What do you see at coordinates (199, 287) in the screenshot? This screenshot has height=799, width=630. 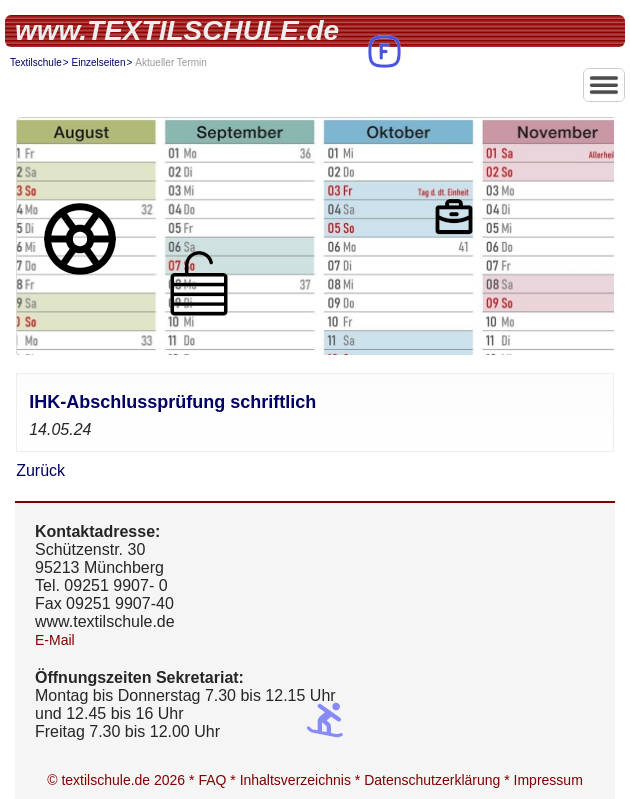 I see `unlocked or unsecured state` at bounding box center [199, 287].